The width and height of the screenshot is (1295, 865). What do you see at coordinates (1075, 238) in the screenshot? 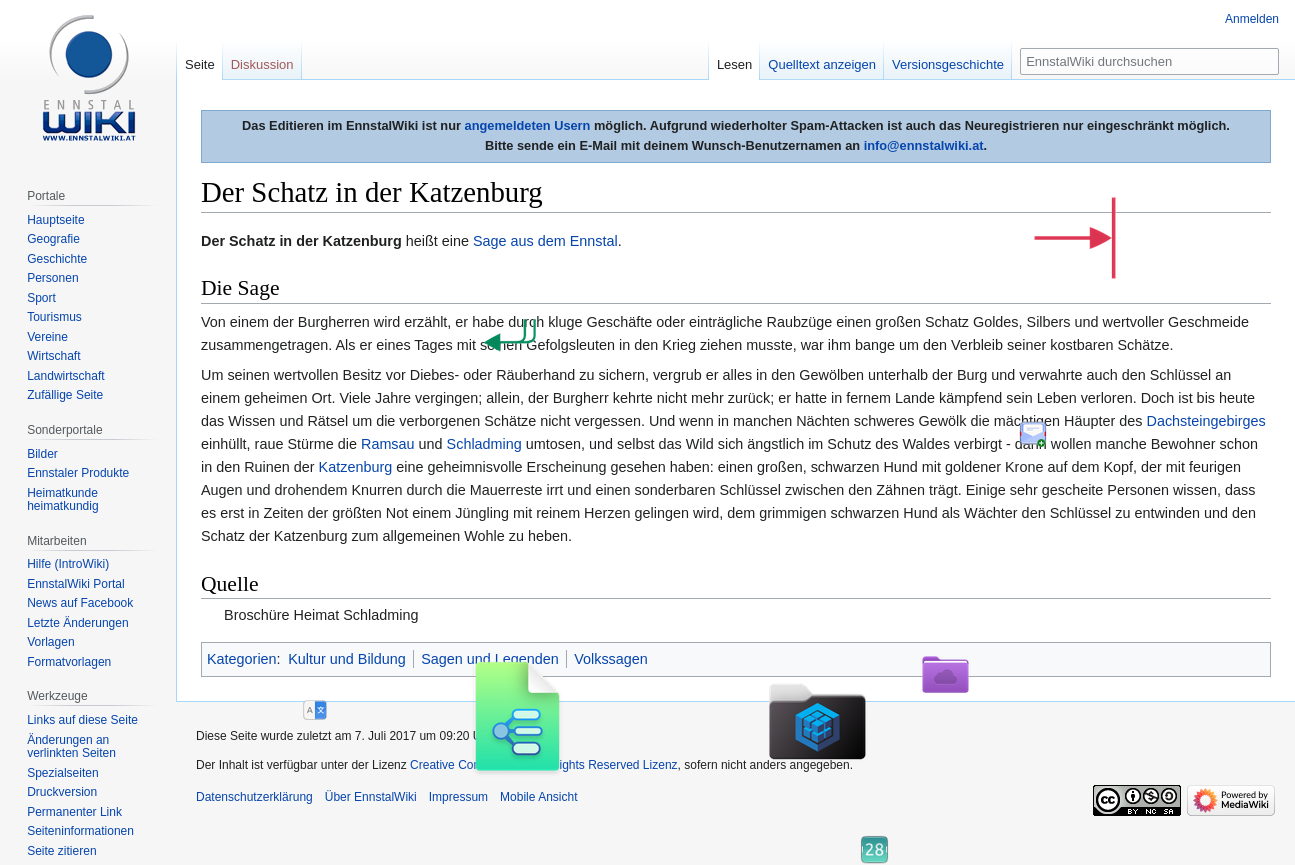
I see `go to the last item or page` at bounding box center [1075, 238].